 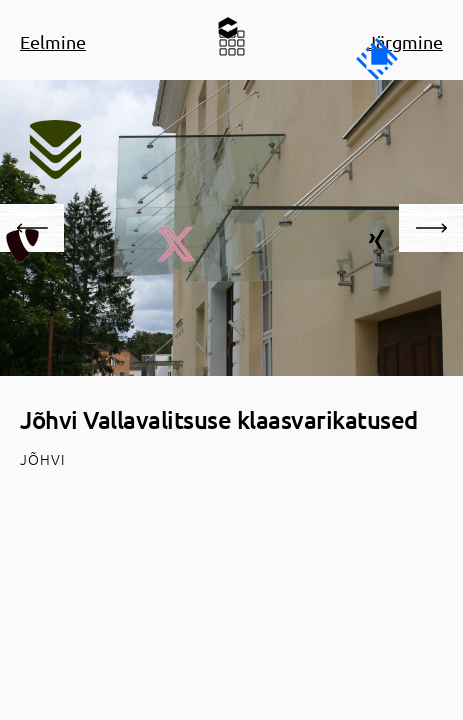 I want to click on TYPO3 content management system logo, so click(x=22, y=245).